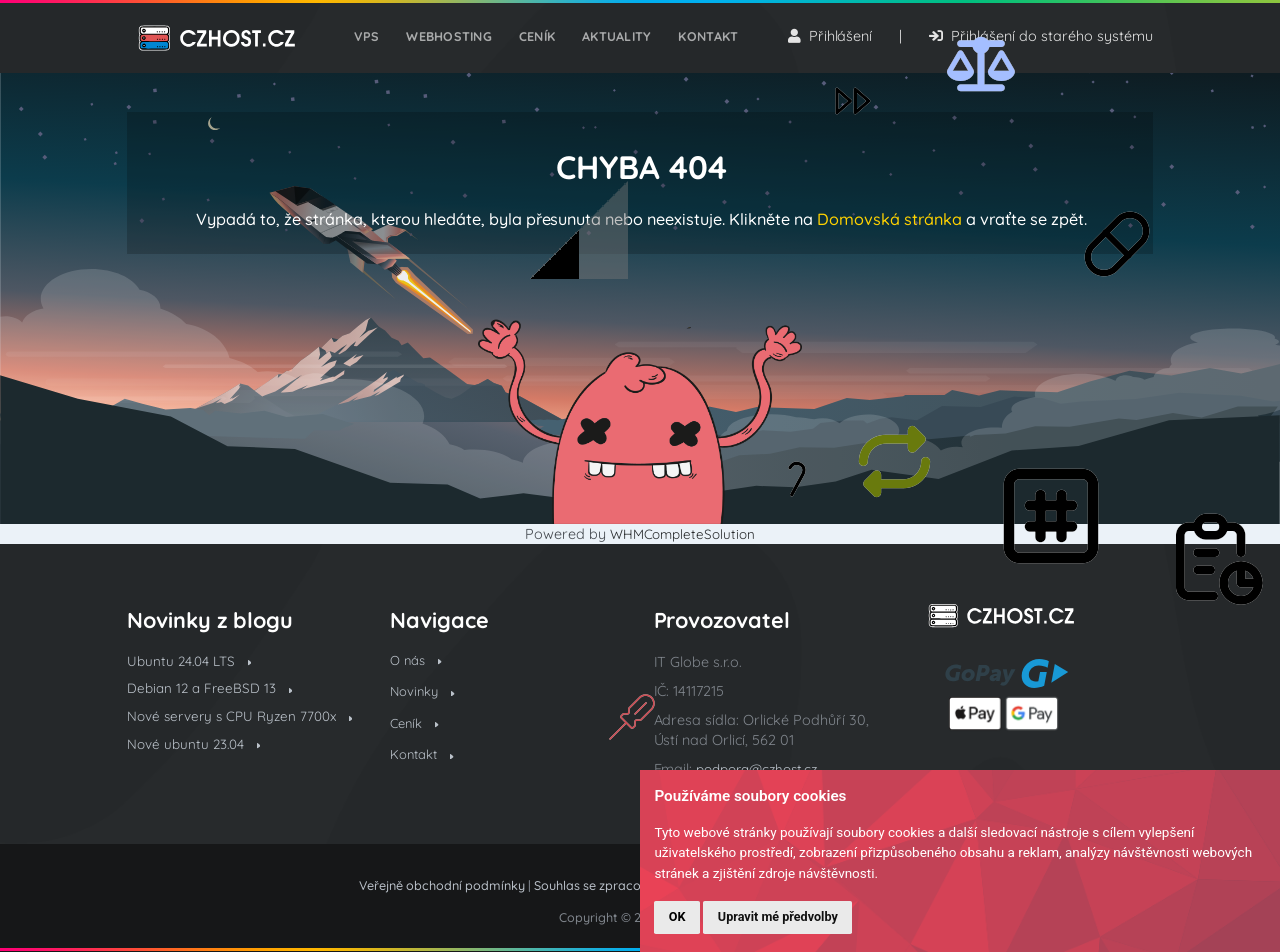 This screenshot has width=1280, height=952. Describe the element at coordinates (1117, 244) in the screenshot. I see `access medication reminders or health settings` at that location.